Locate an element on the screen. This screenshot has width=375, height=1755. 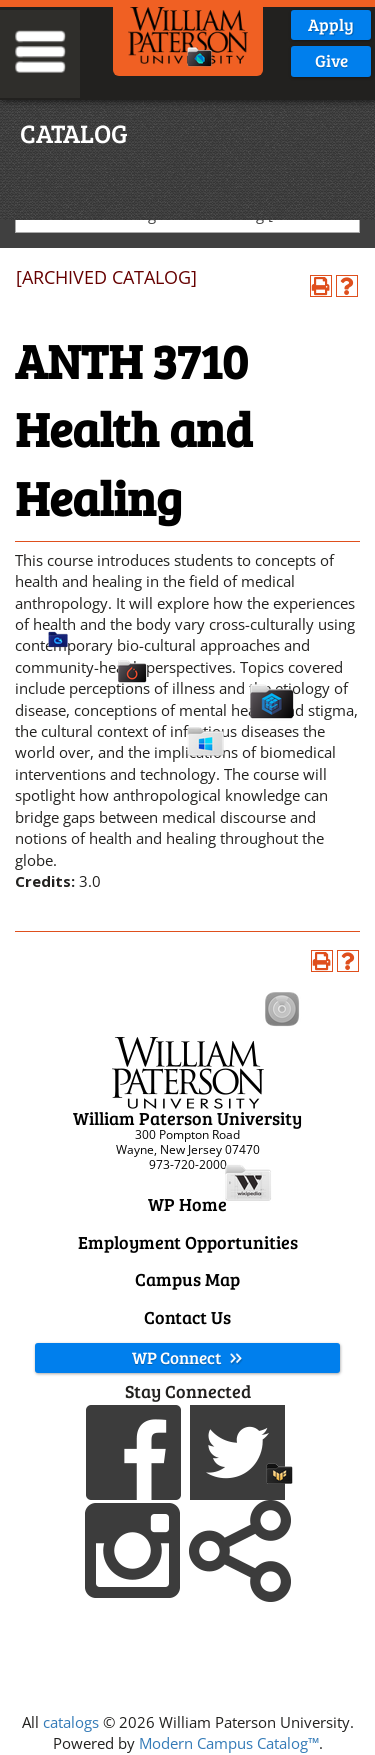
open folder containing saved wikipedia articles is located at coordinates (248, 1184).